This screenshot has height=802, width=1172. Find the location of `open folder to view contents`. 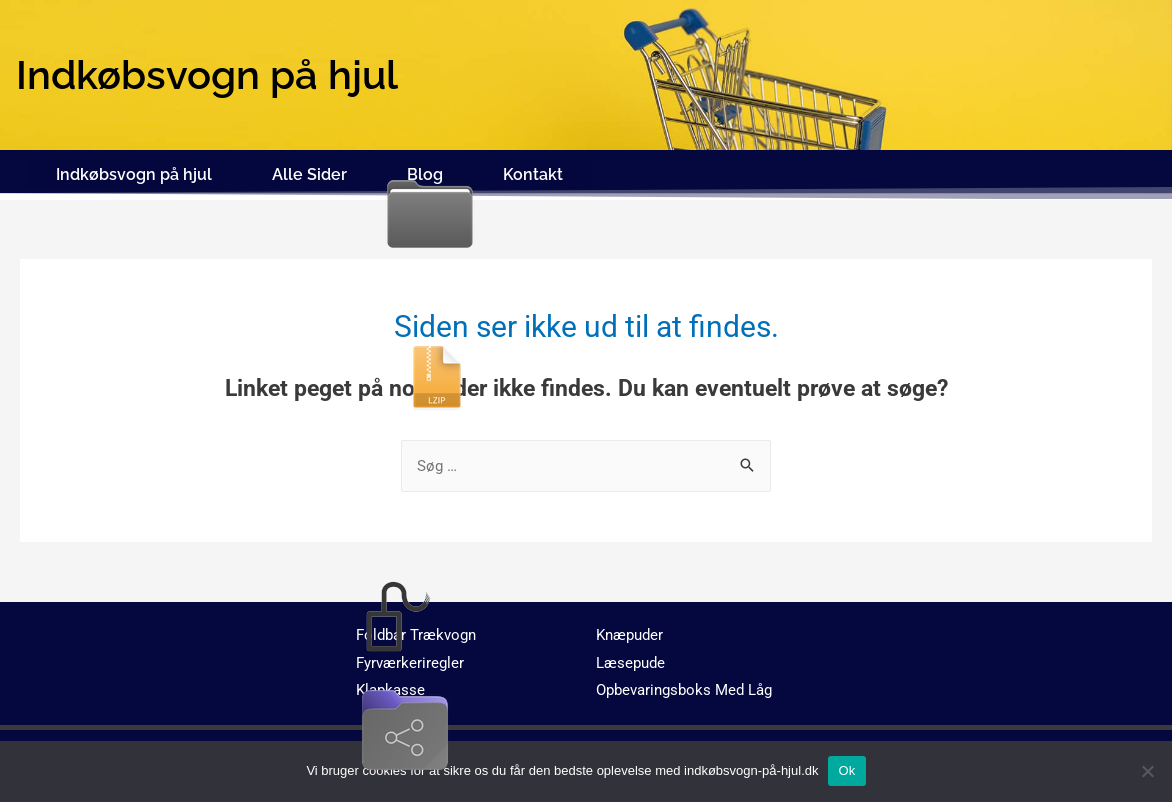

open folder to view contents is located at coordinates (430, 214).